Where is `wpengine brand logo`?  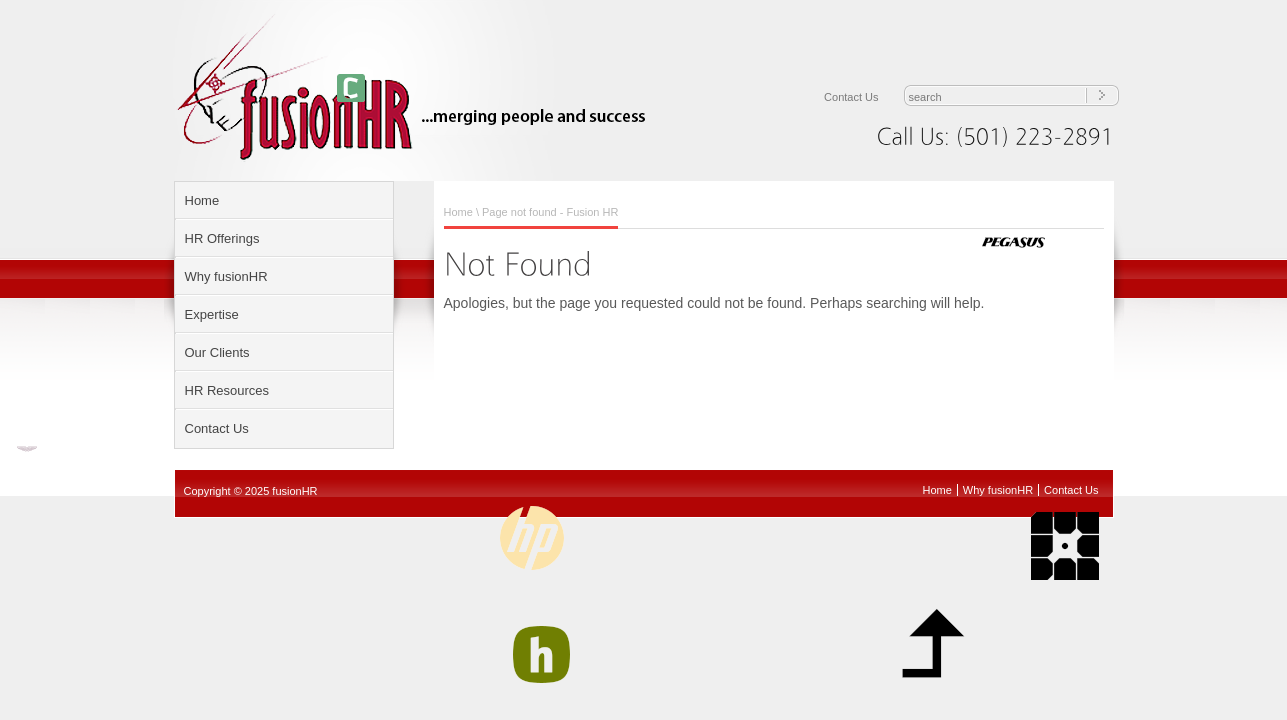 wpengine brand logo is located at coordinates (1065, 546).